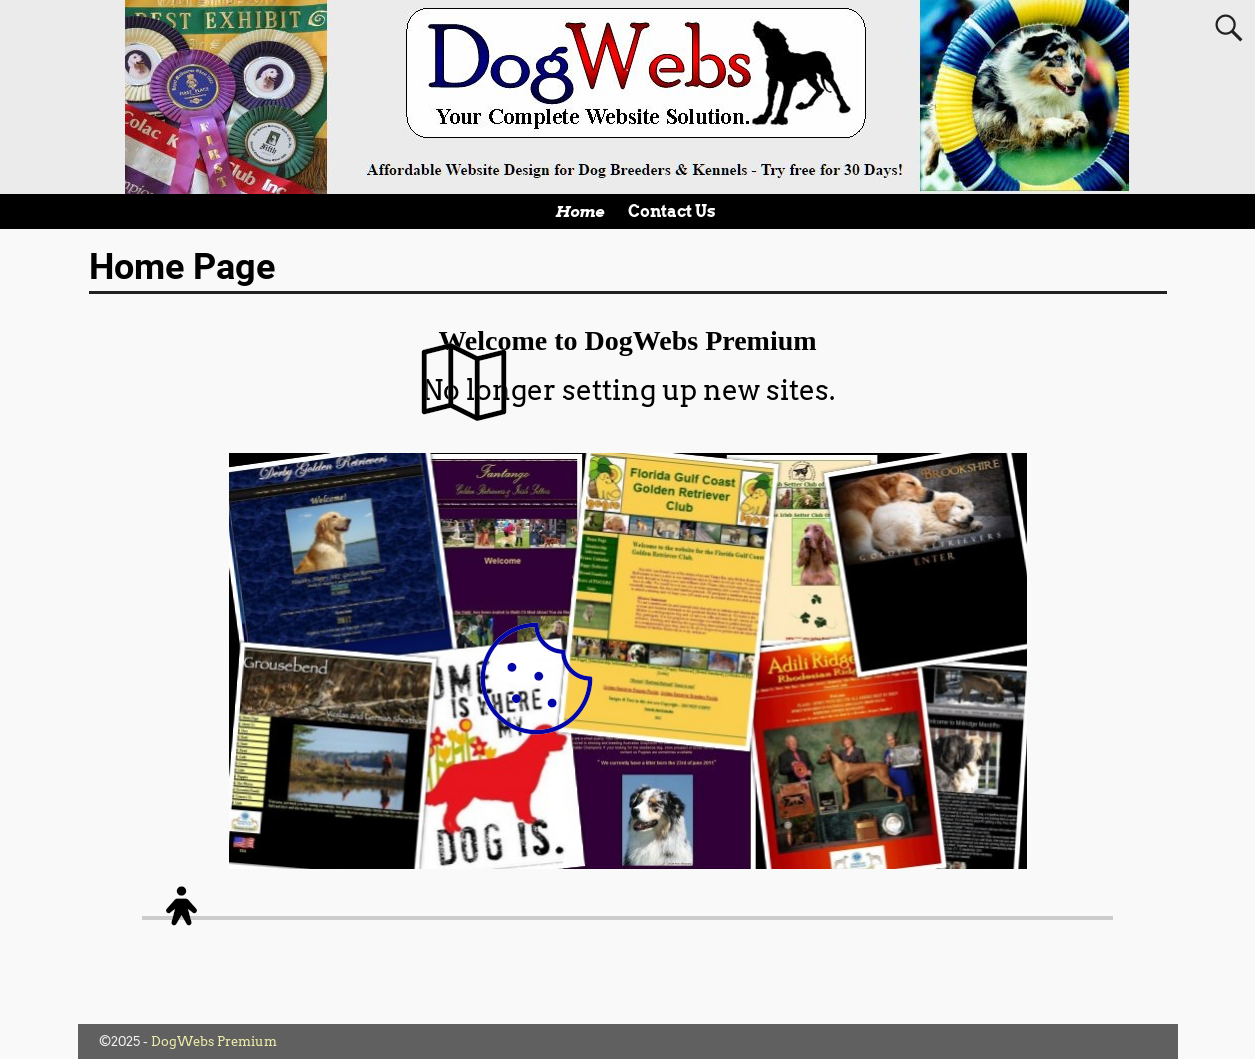  What do you see at coordinates (464, 382) in the screenshot?
I see `view map or navigation` at bounding box center [464, 382].